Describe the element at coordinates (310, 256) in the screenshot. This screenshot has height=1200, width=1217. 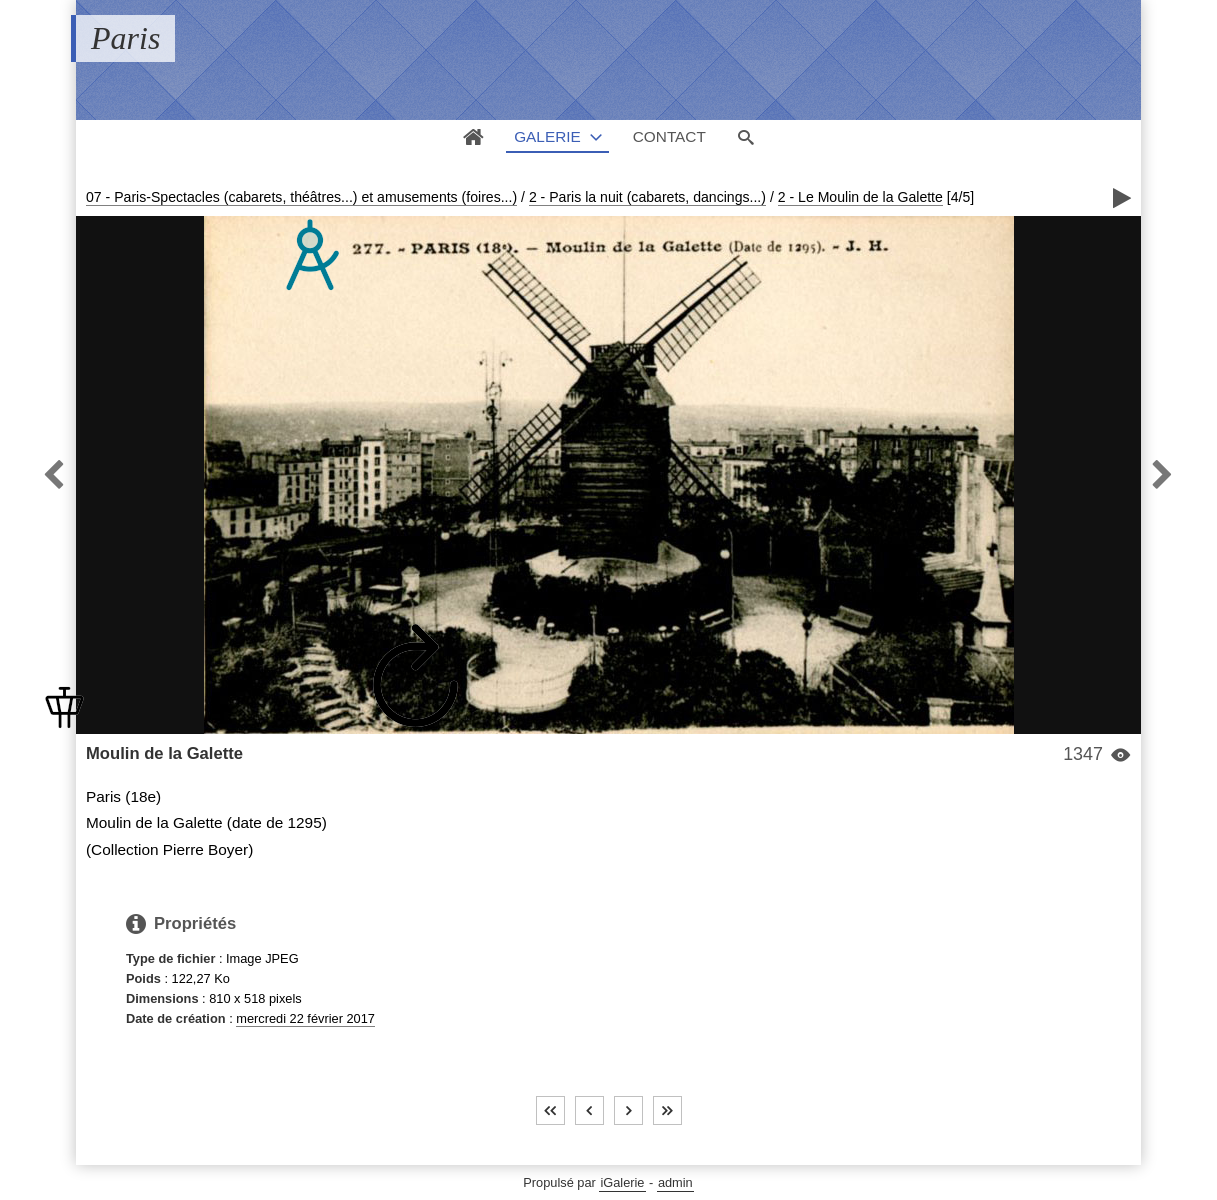
I see `access drawing or measurement tools` at that location.